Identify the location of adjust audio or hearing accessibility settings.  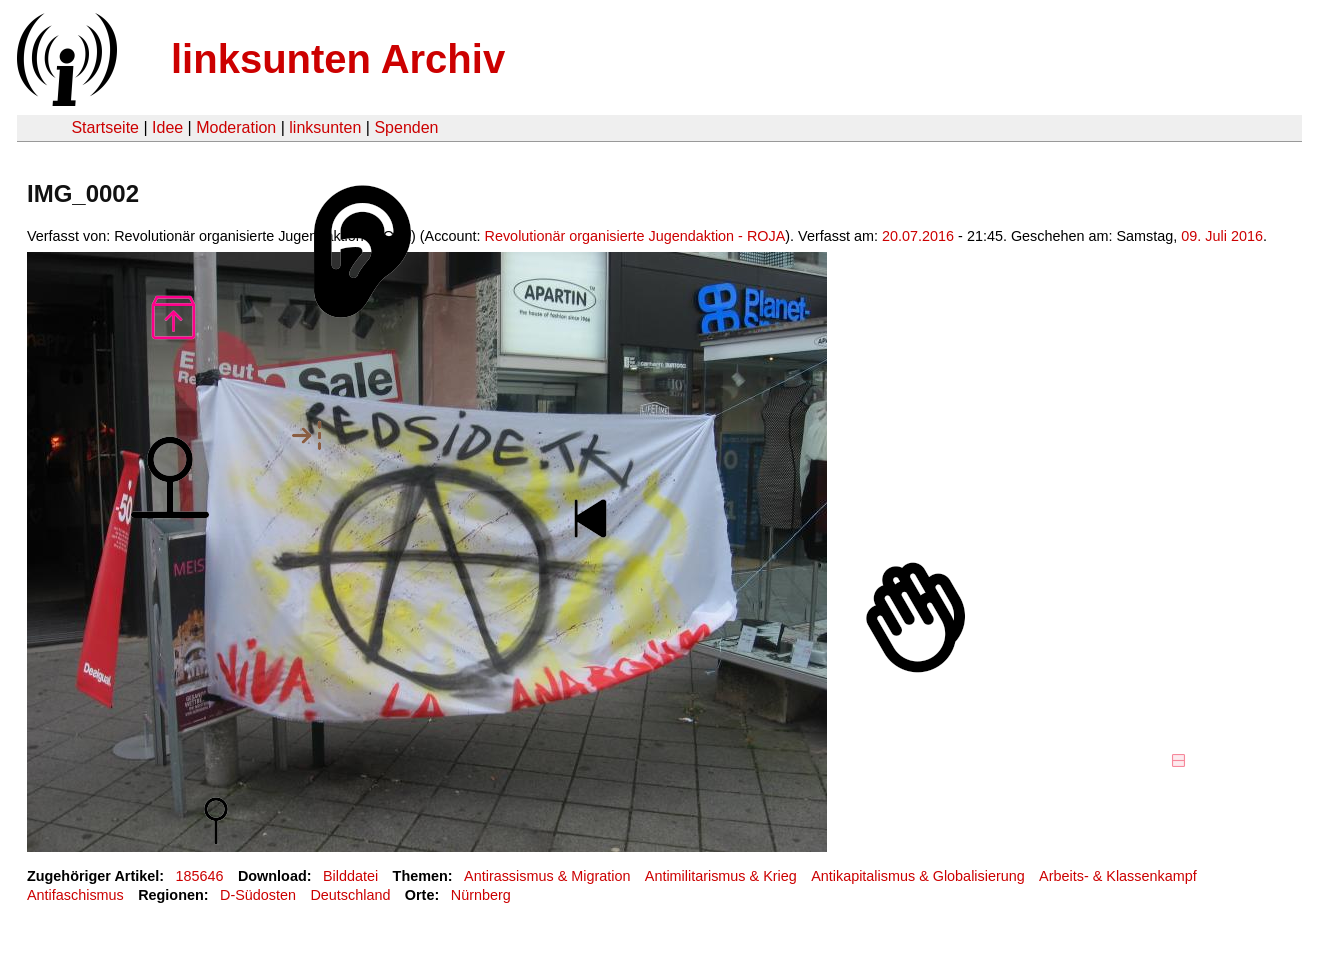
(362, 251).